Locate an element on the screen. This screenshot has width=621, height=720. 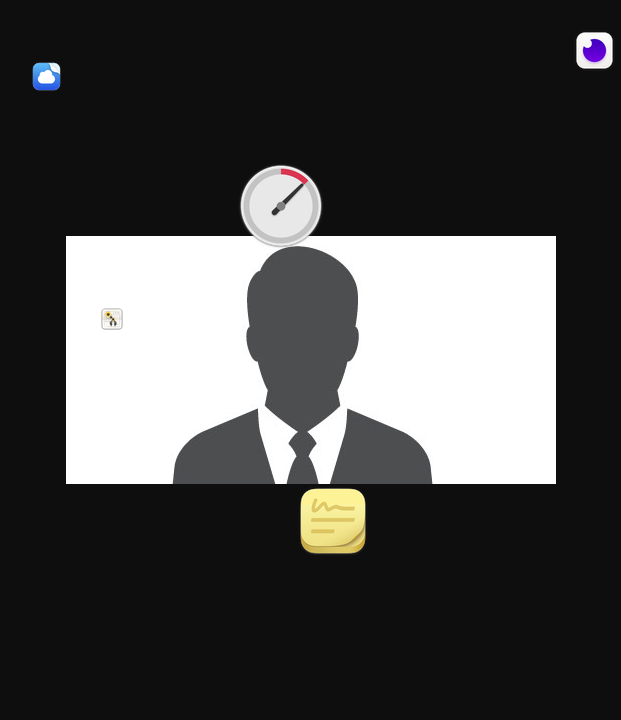
open gnome builder development environment is located at coordinates (112, 319).